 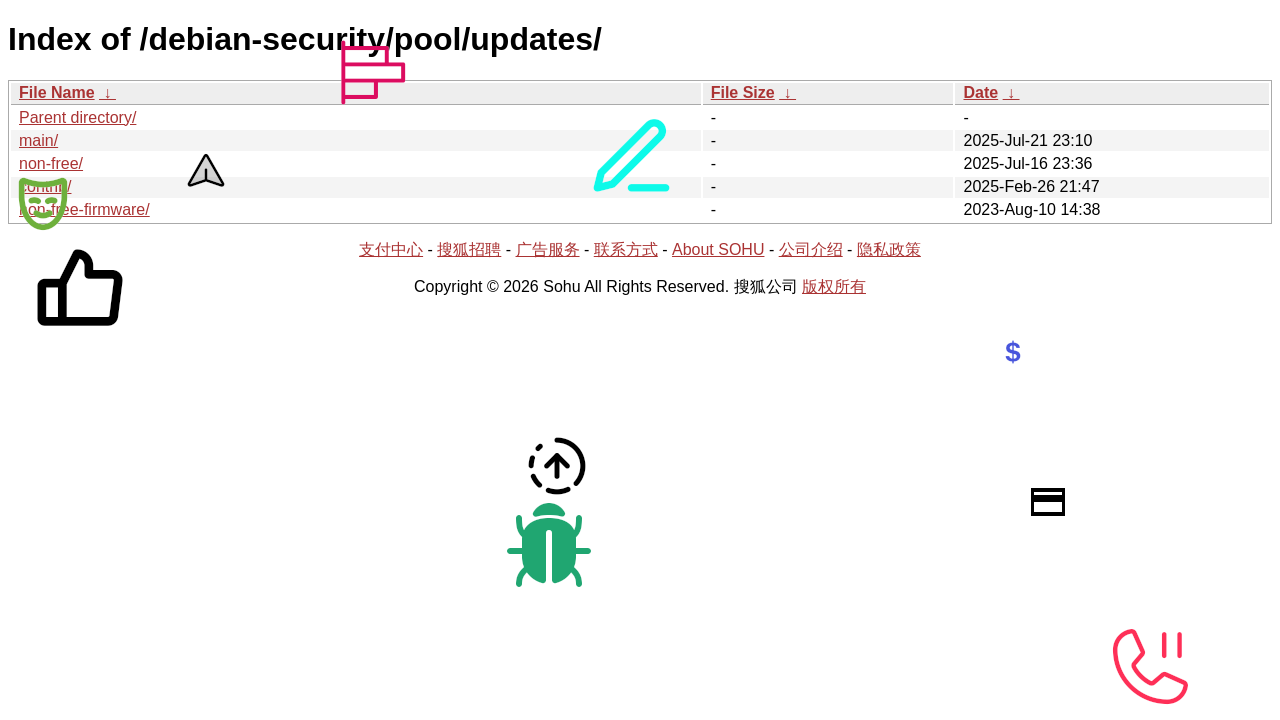 What do you see at coordinates (1152, 665) in the screenshot?
I see `put a call on hold` at bounding box center [1152, 665].